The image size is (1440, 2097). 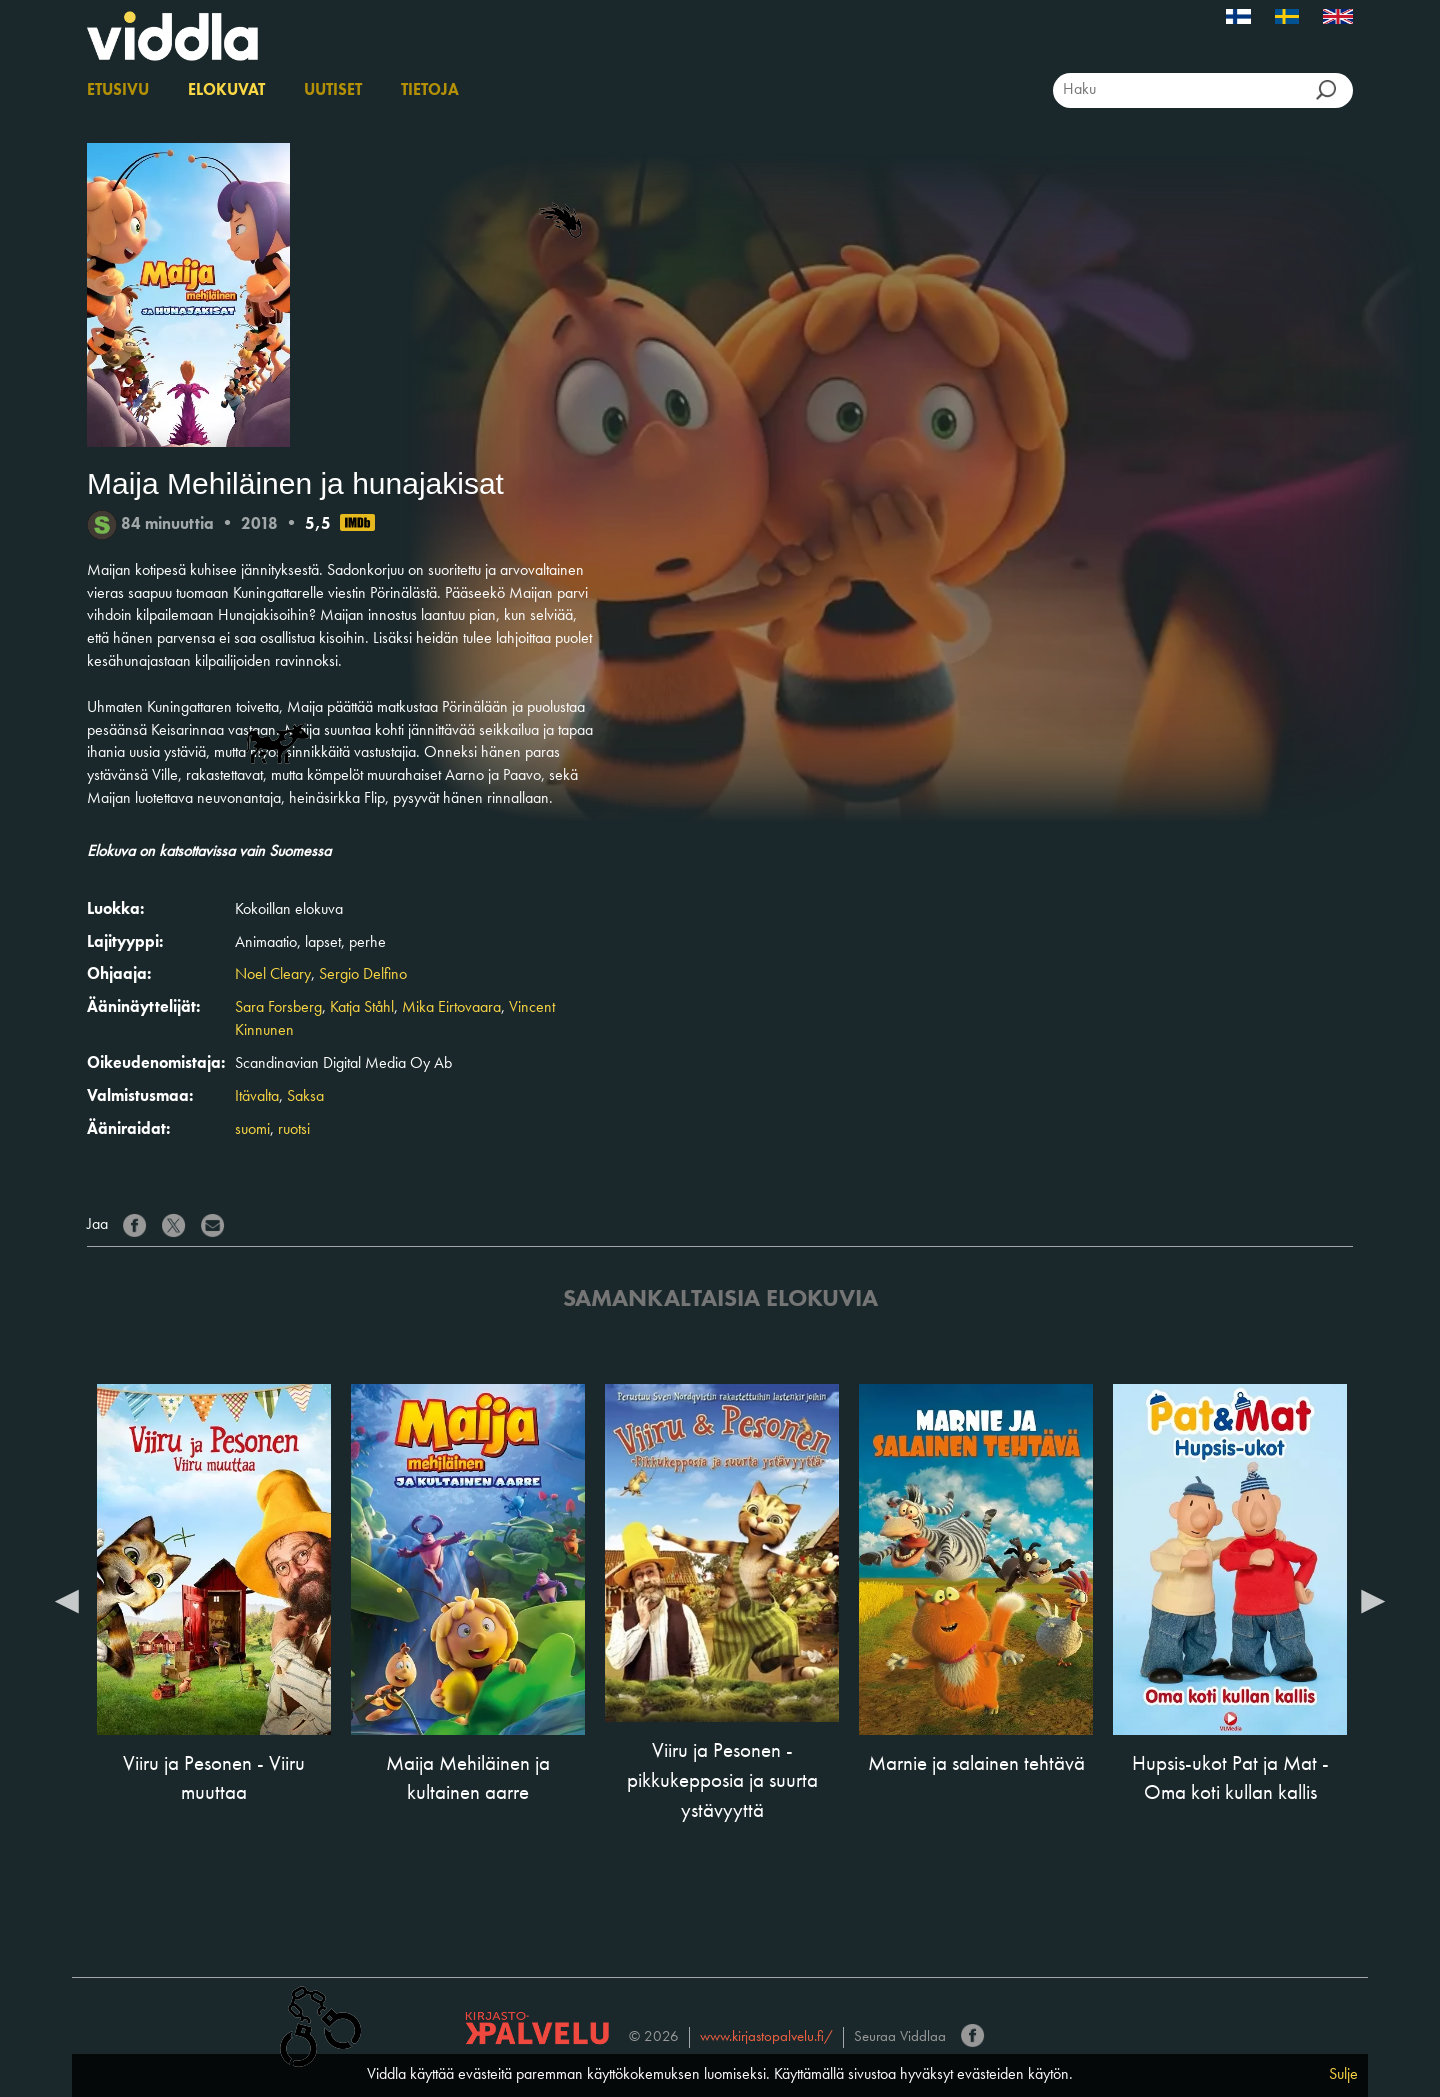 What do you see at coordinates (277, 743) in the screenshot?
I see `access farm or livestock management features` at bounding box center [277, 743].